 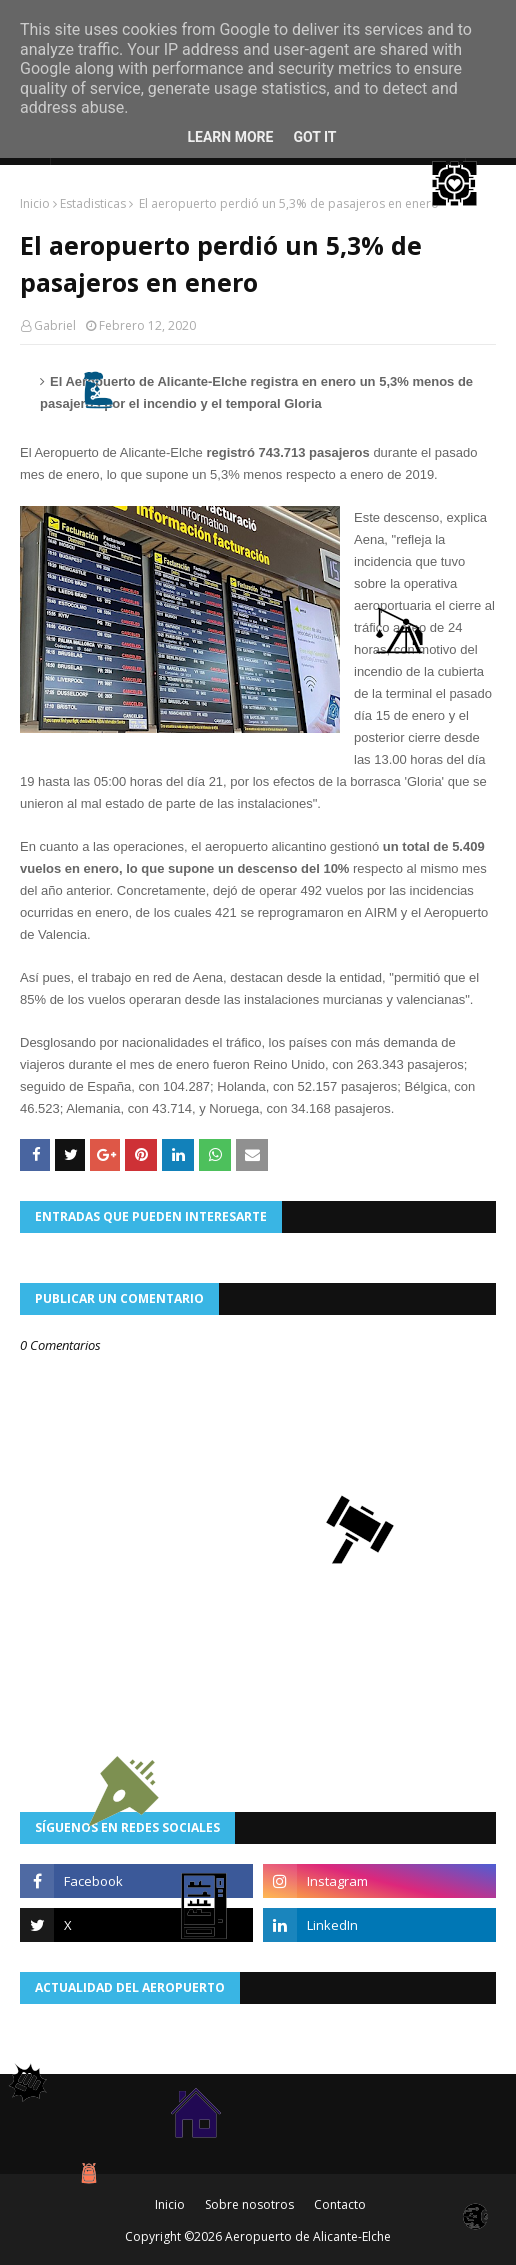 What do you see at coordinates (204, 1906) in the screenshot?
I see `access vending machine or automated purchase options` at bounding box center [204, 1906].